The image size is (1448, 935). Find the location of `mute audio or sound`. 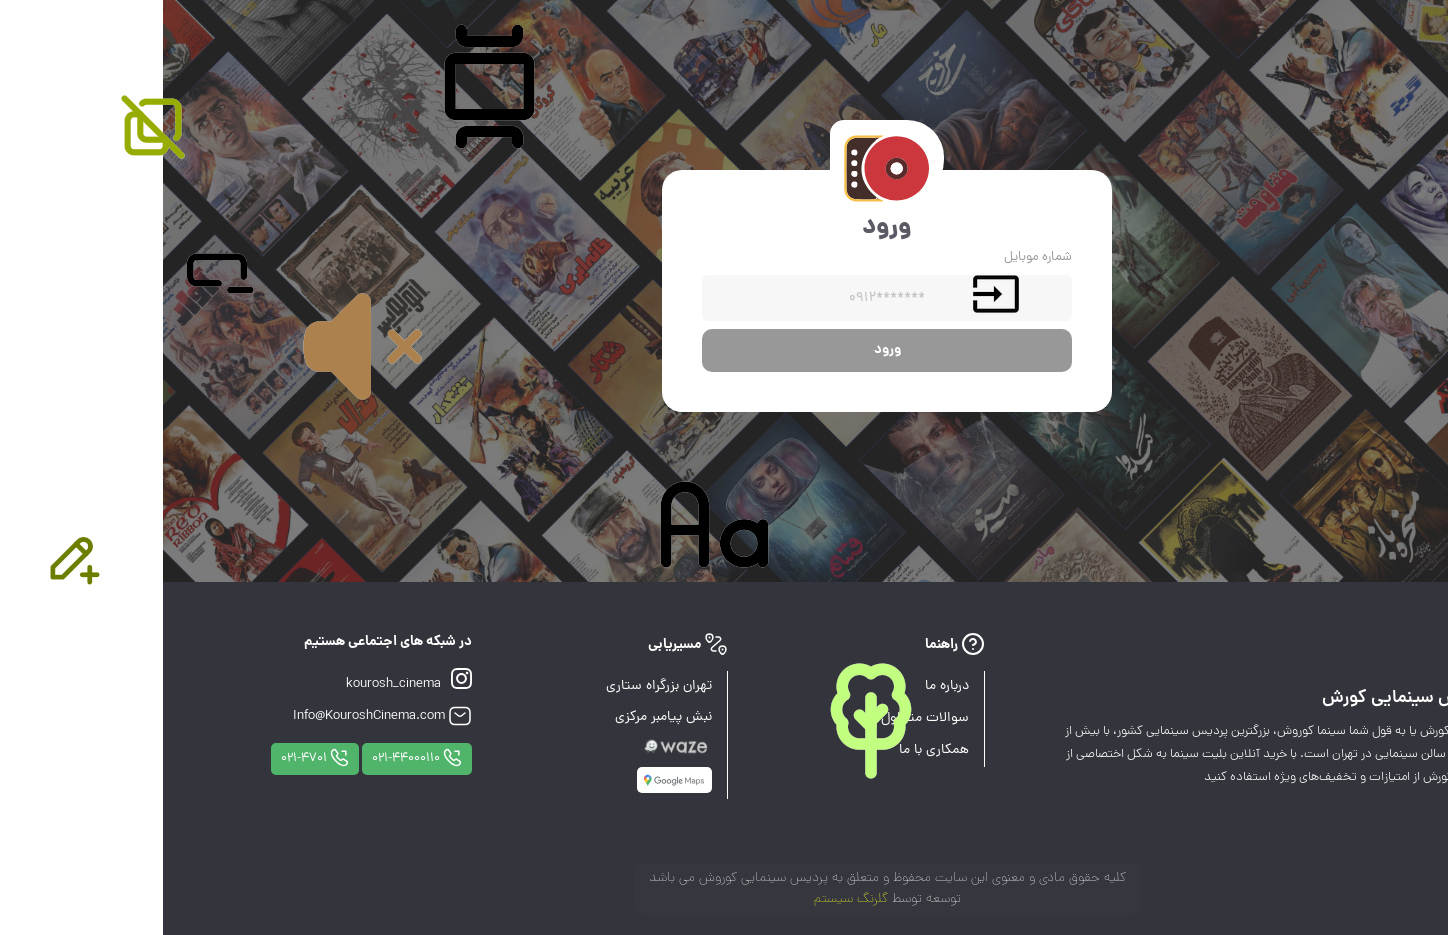

mute audio or sound is located at coordinates (362, 346).